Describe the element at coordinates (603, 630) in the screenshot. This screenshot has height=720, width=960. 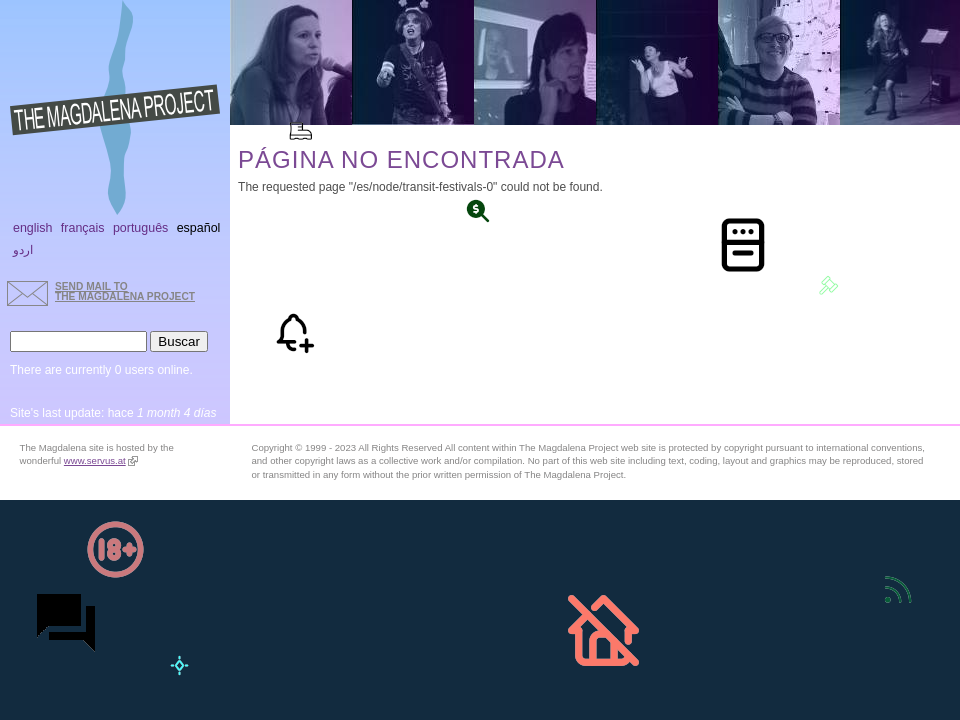
I see `home feature is currently disabled` at that location.